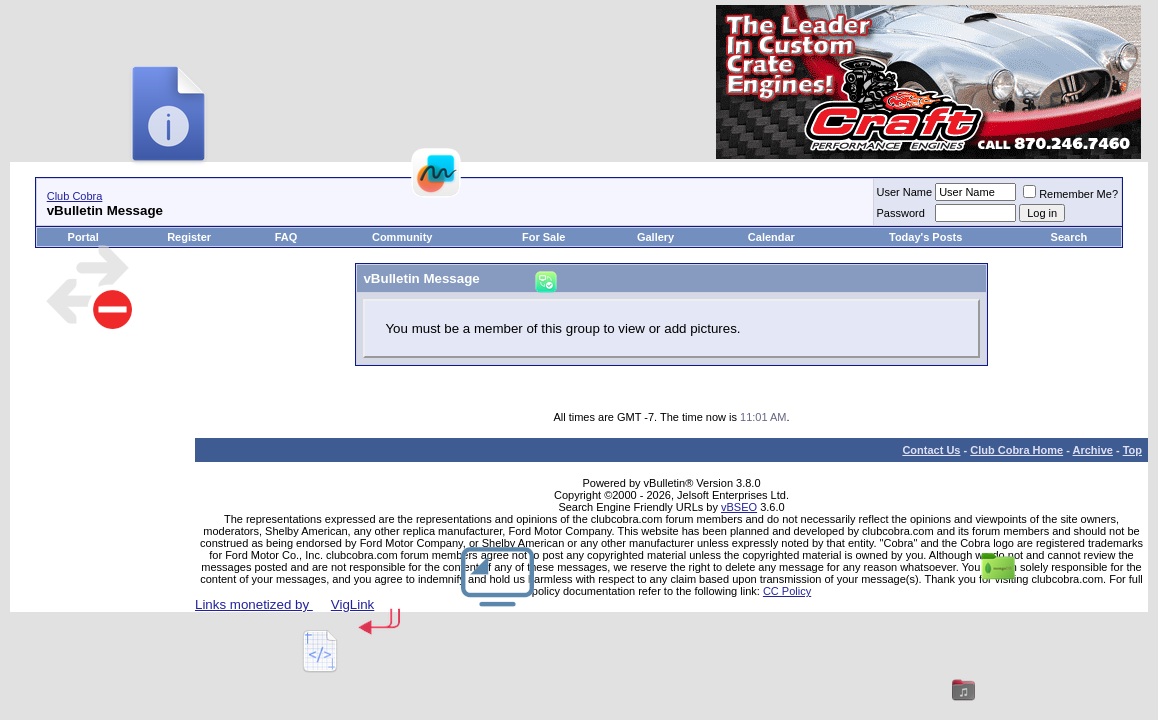 Image resolution: width=1158 pixels, height=720 pixels. What do you see at coordinates (87, 284) in the screenshot?
I see `network connection error` at bounding box center [87, 284].